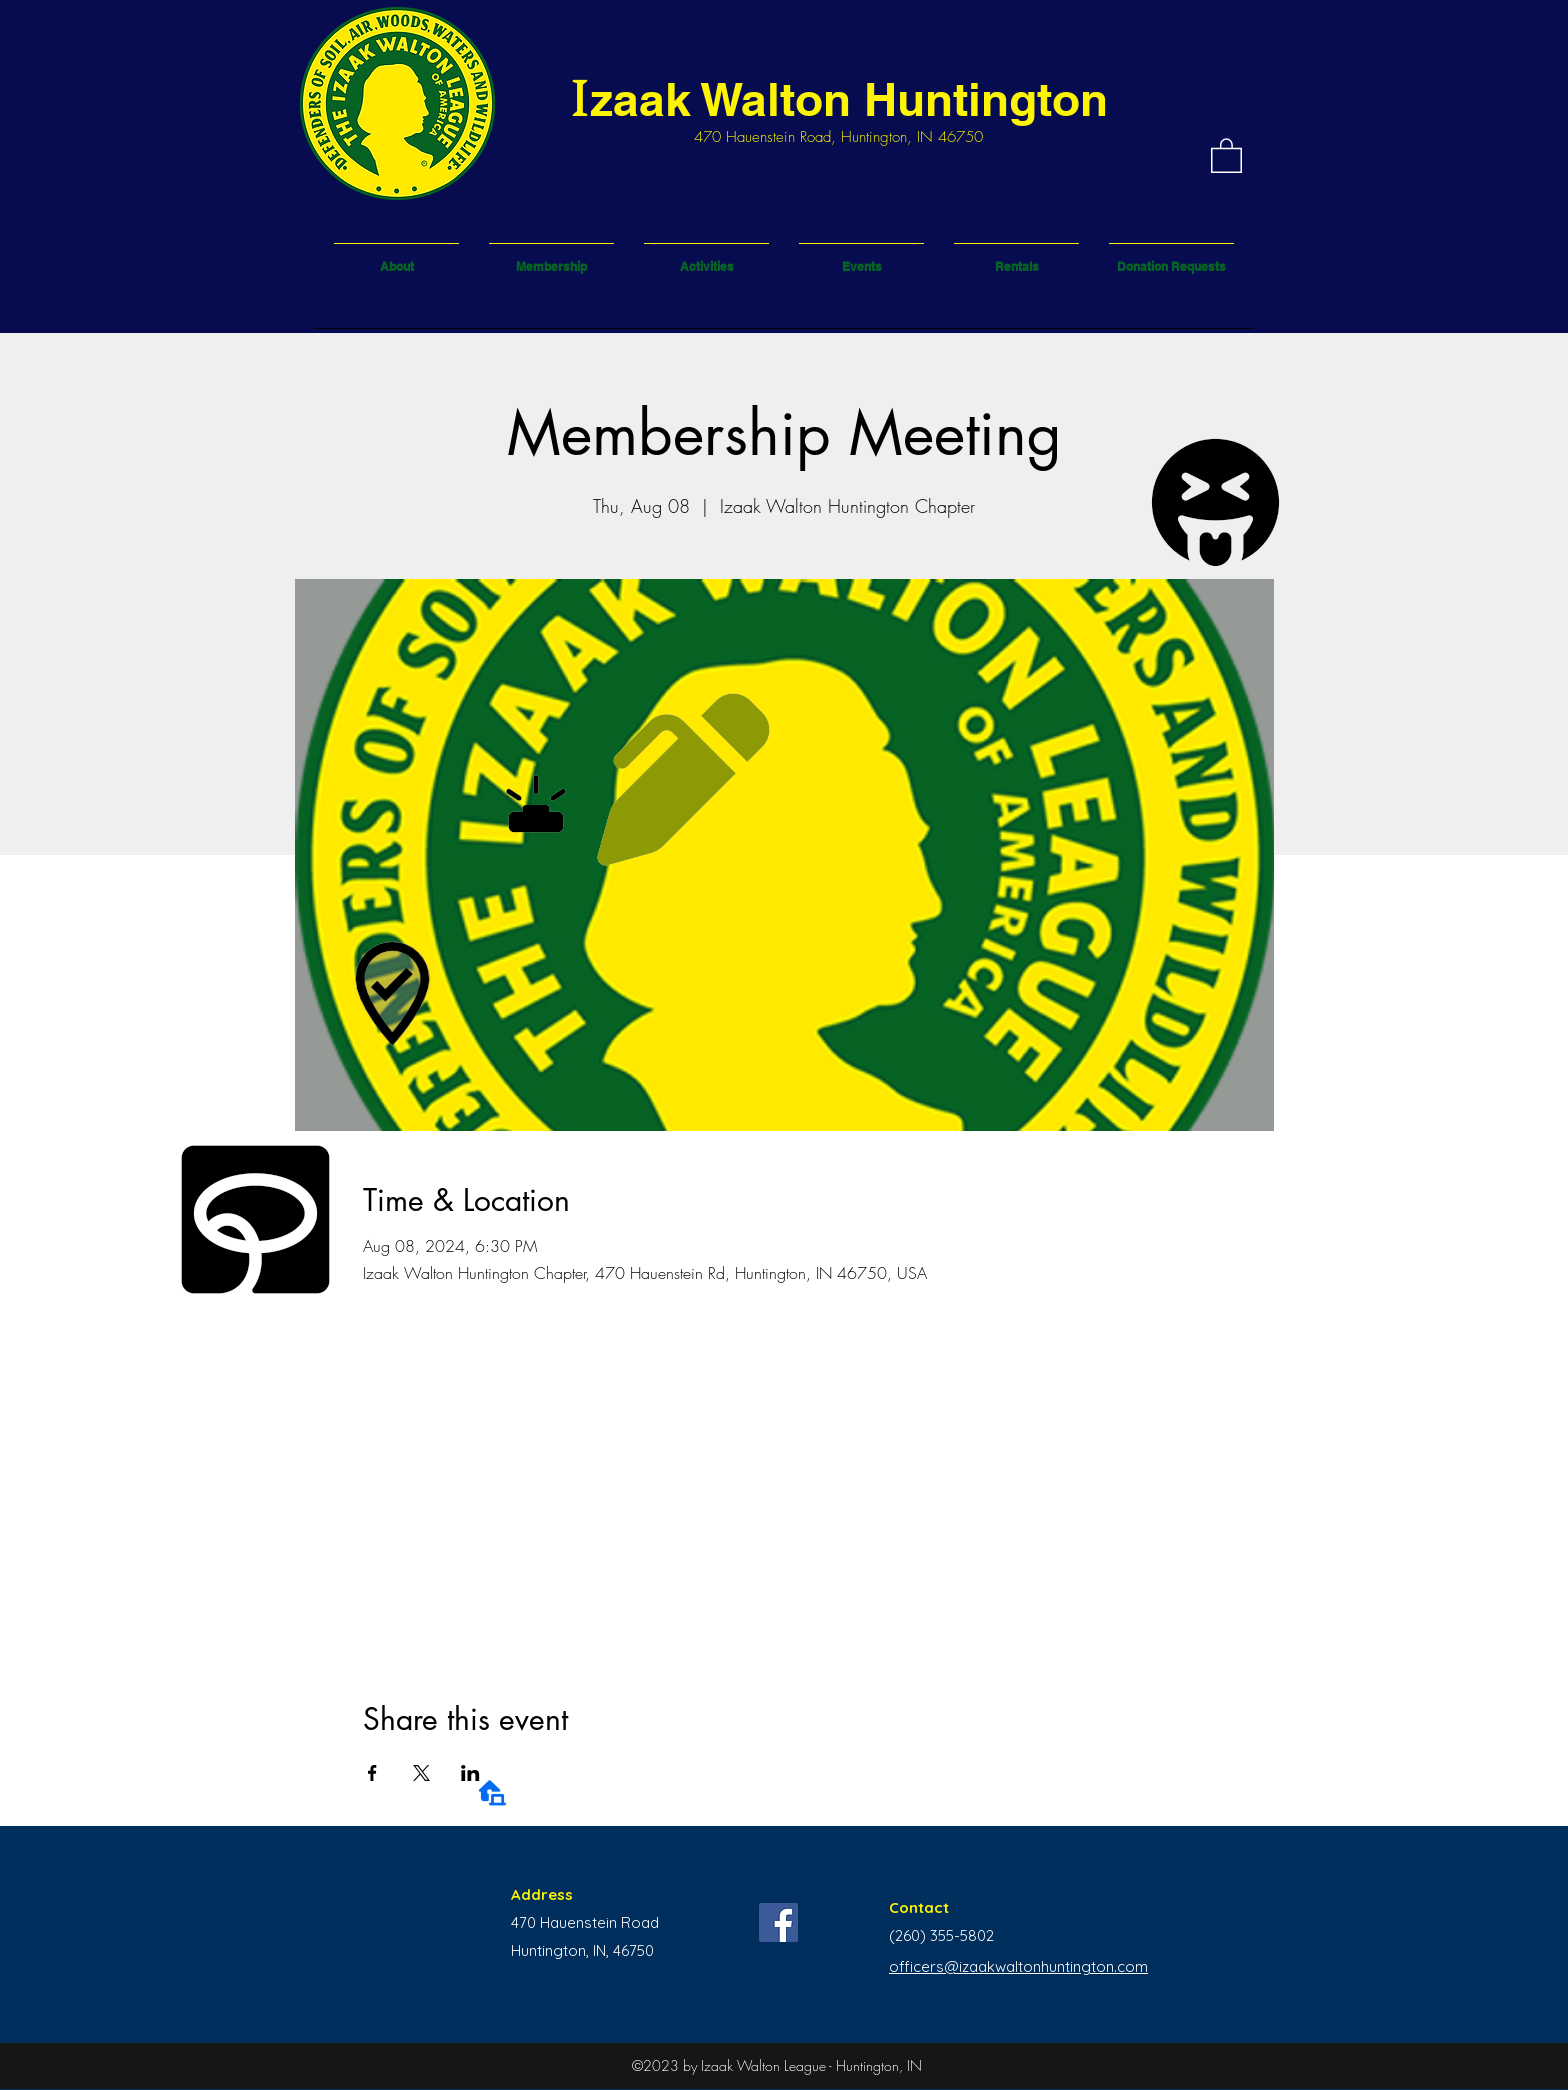 This screenshot has height=2090, width=1568. What do you see at coordinates (683, 779) in the screenshot?
I see `edit or modify content` at bounding box center [683, 779].